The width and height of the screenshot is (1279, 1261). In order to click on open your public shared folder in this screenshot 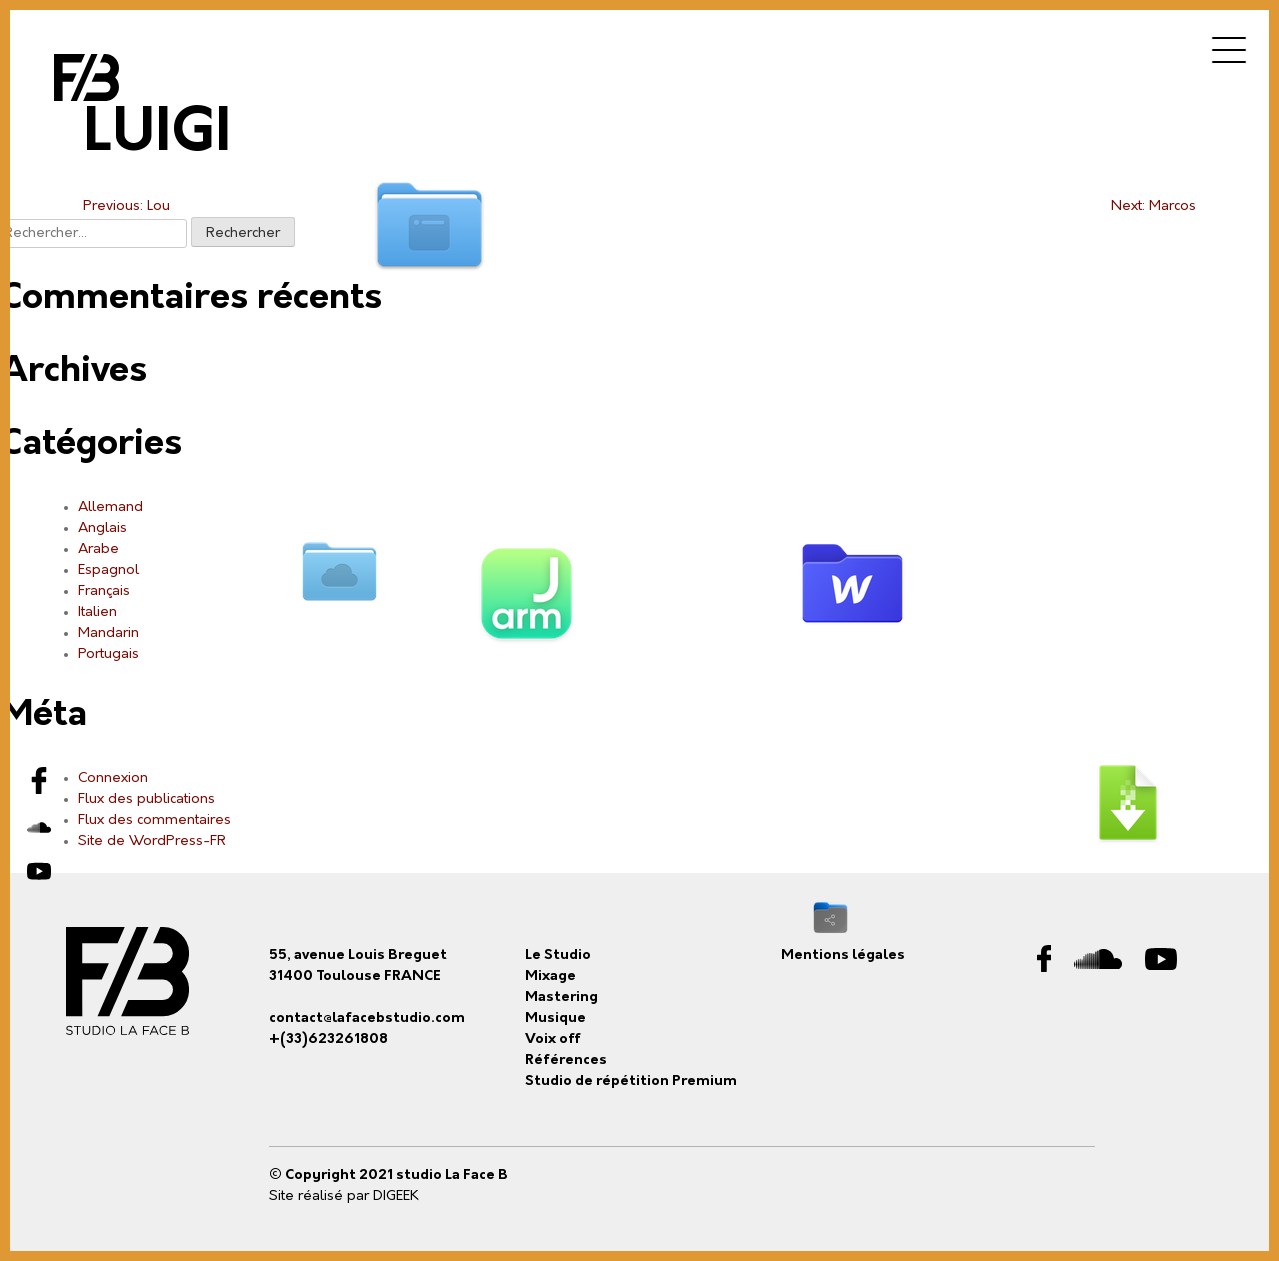, I will do `click(830, 917)`.